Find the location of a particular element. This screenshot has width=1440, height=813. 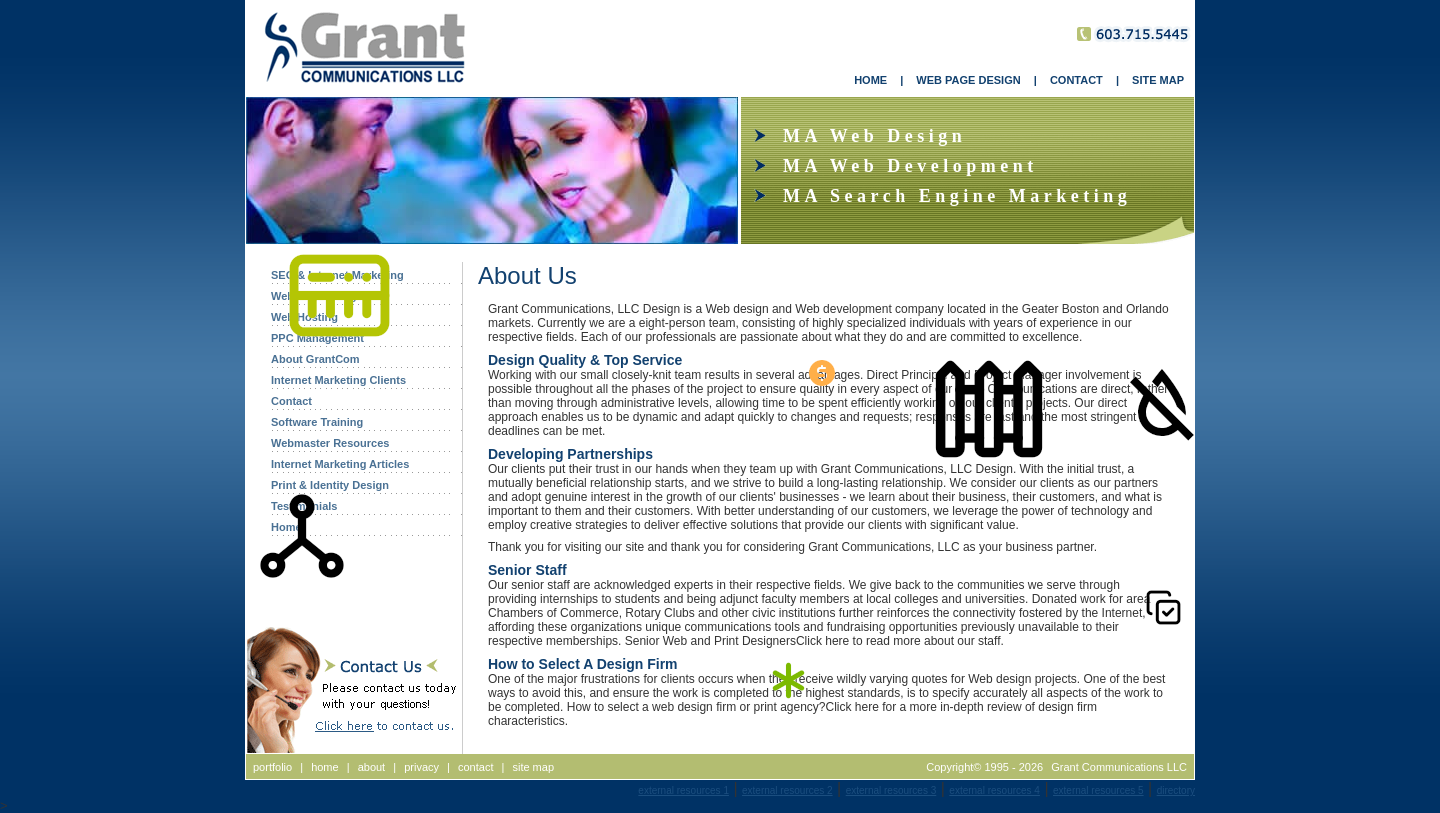

set boundary or privacy restrictions is located at coordinates (989, 409).